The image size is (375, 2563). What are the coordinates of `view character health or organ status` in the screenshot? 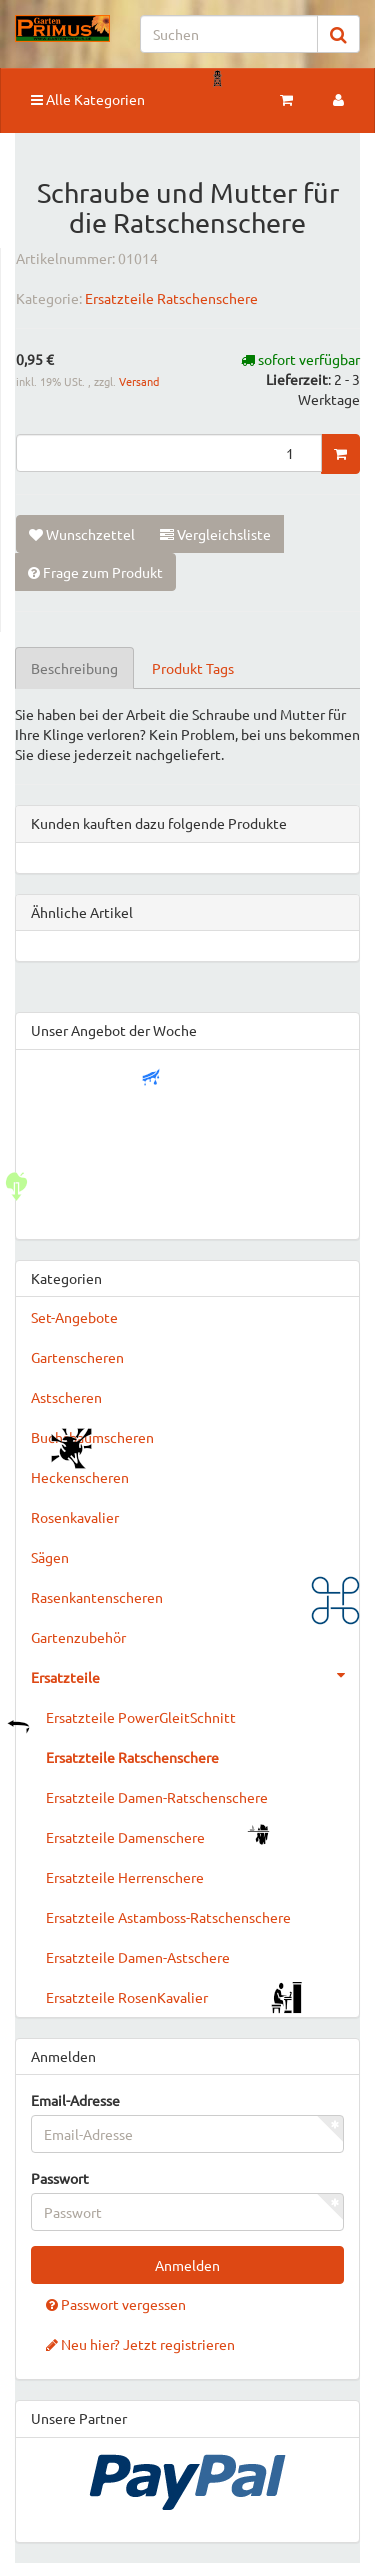 It's located at (71, 1448).